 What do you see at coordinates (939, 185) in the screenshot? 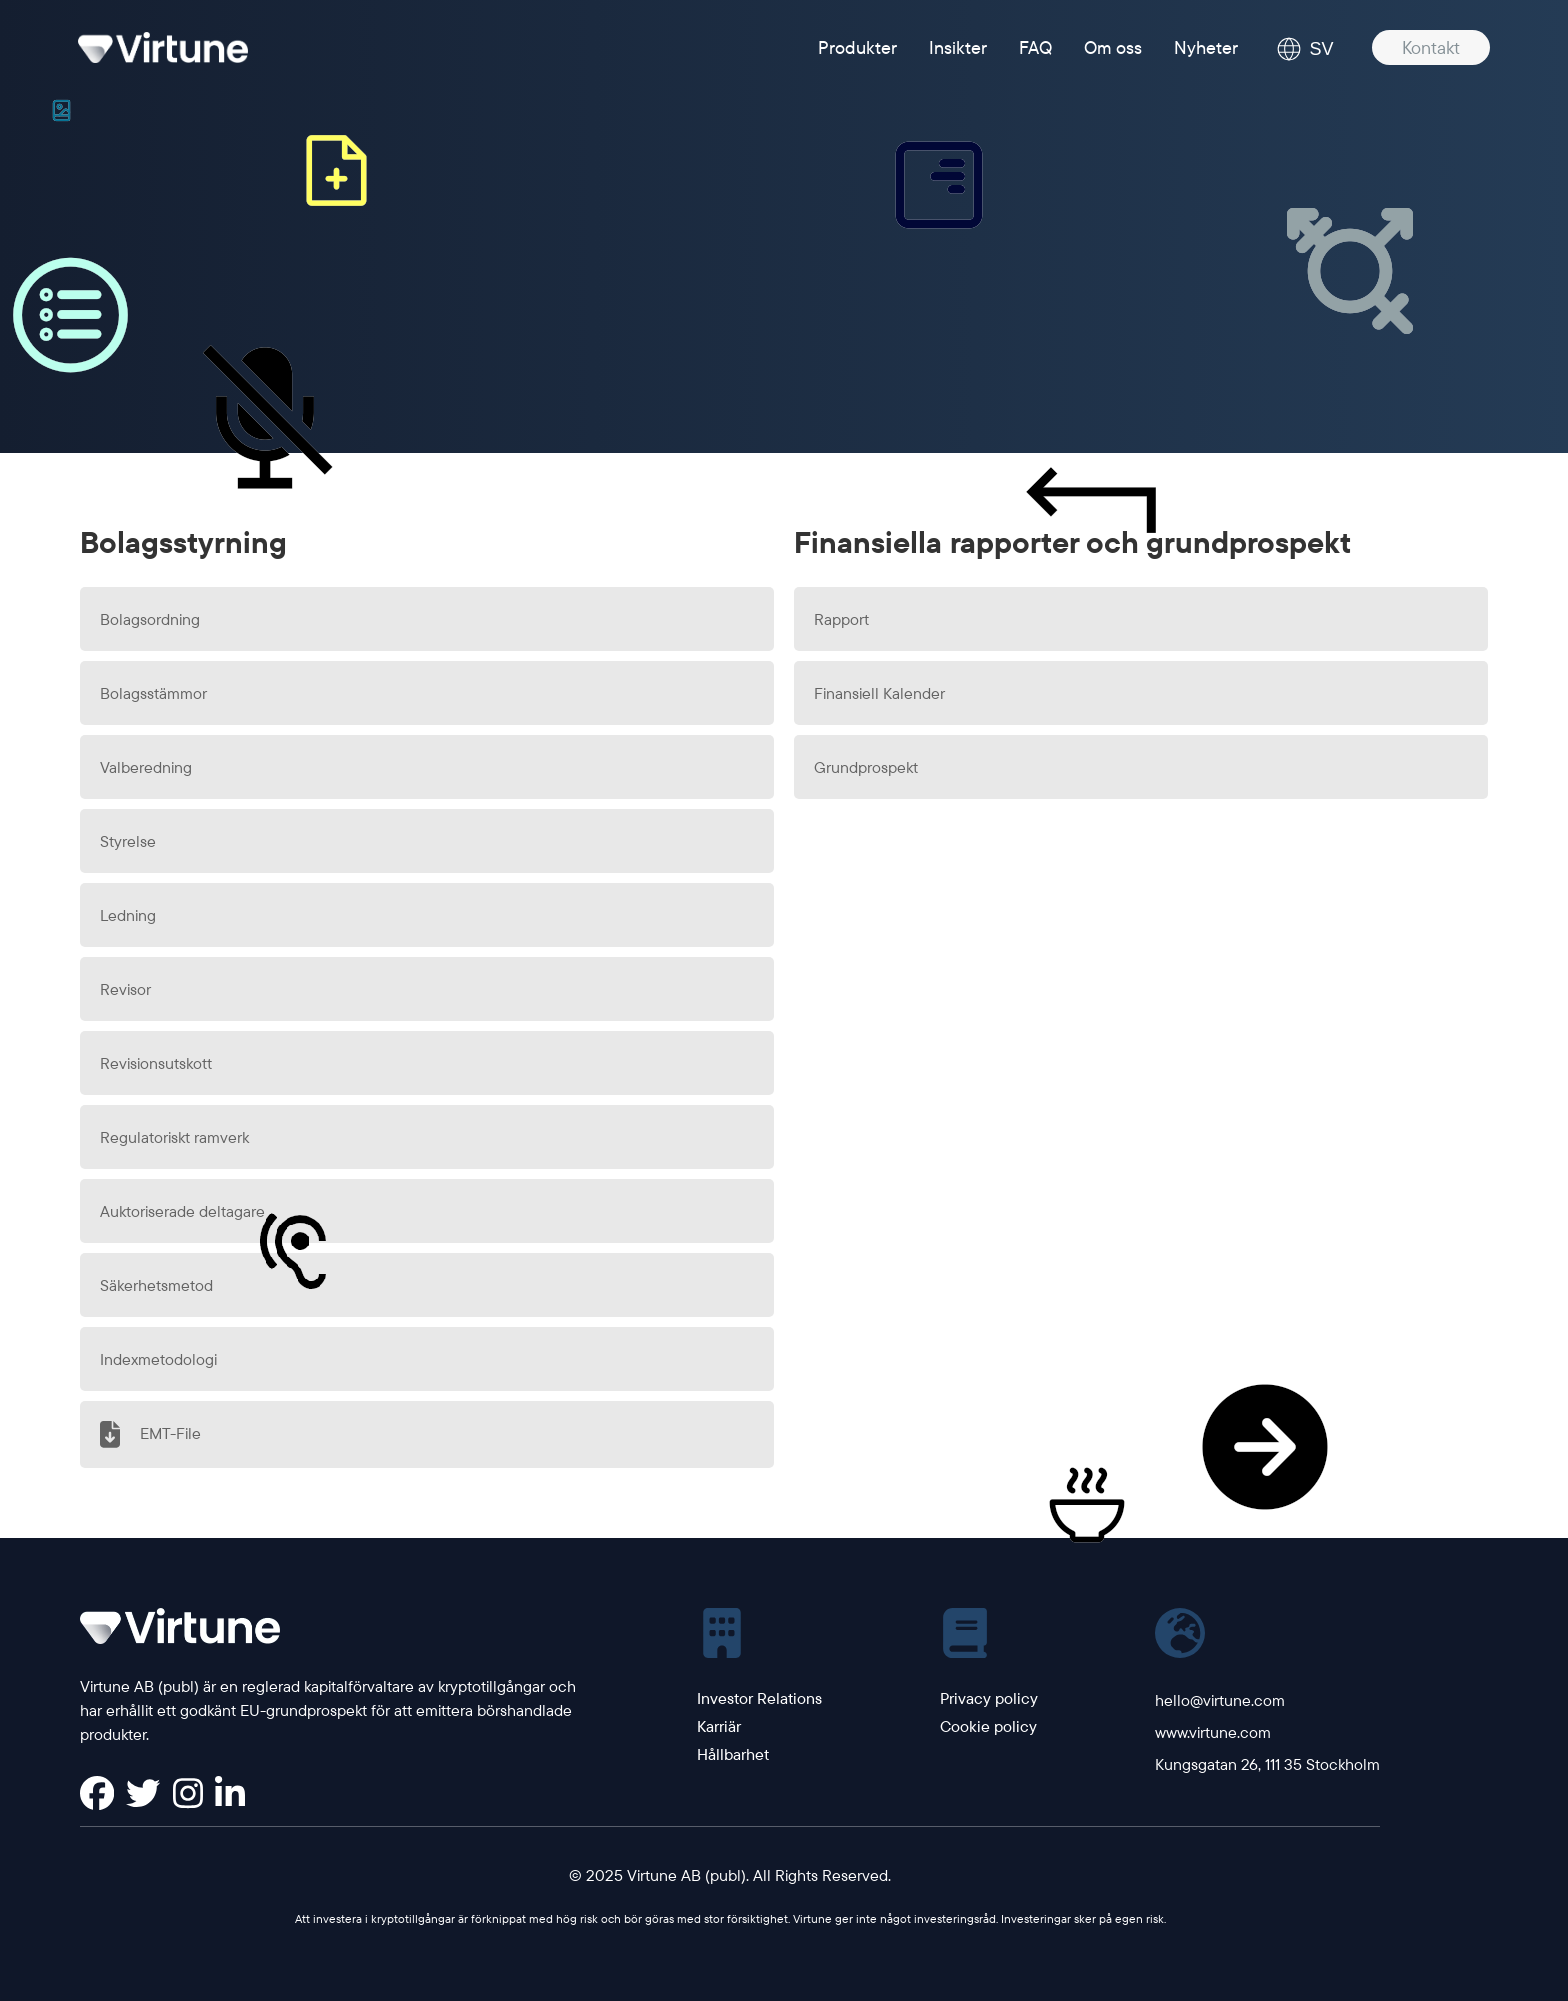
I see `align content to the top-right corner` at bounding box center [939, 185].